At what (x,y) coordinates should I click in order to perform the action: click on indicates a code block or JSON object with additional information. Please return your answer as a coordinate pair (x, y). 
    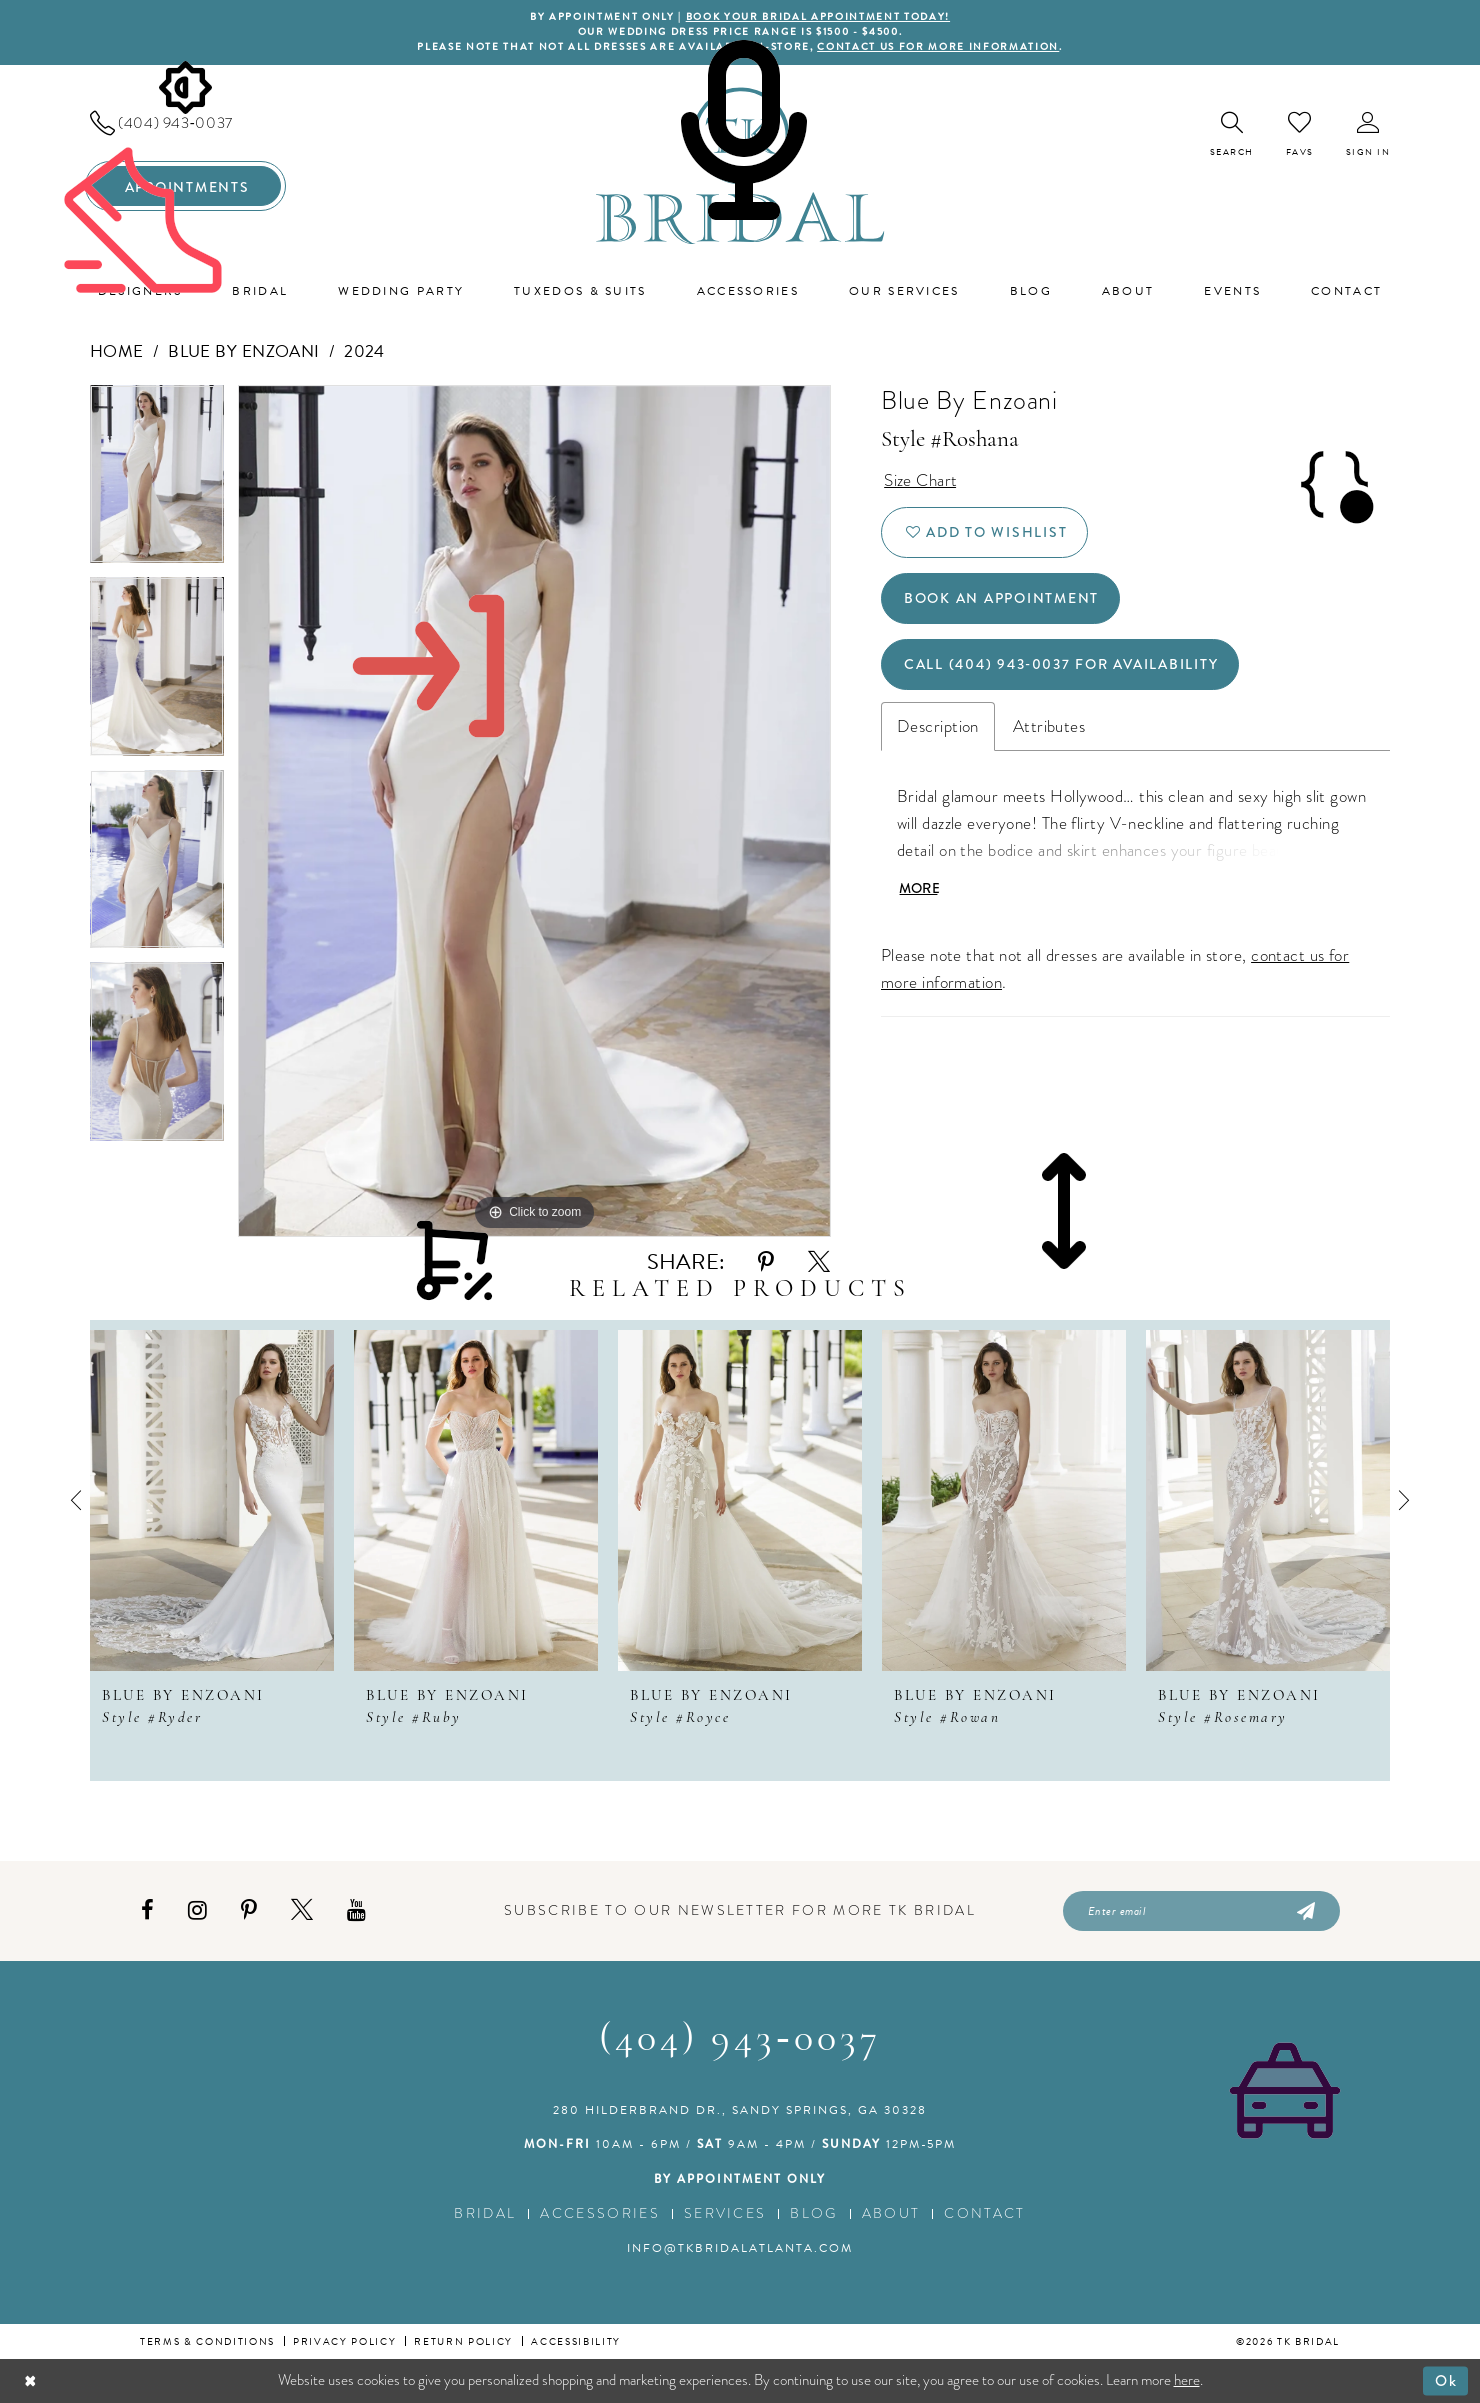
    Looking at the image, I should click on (1334, 484).